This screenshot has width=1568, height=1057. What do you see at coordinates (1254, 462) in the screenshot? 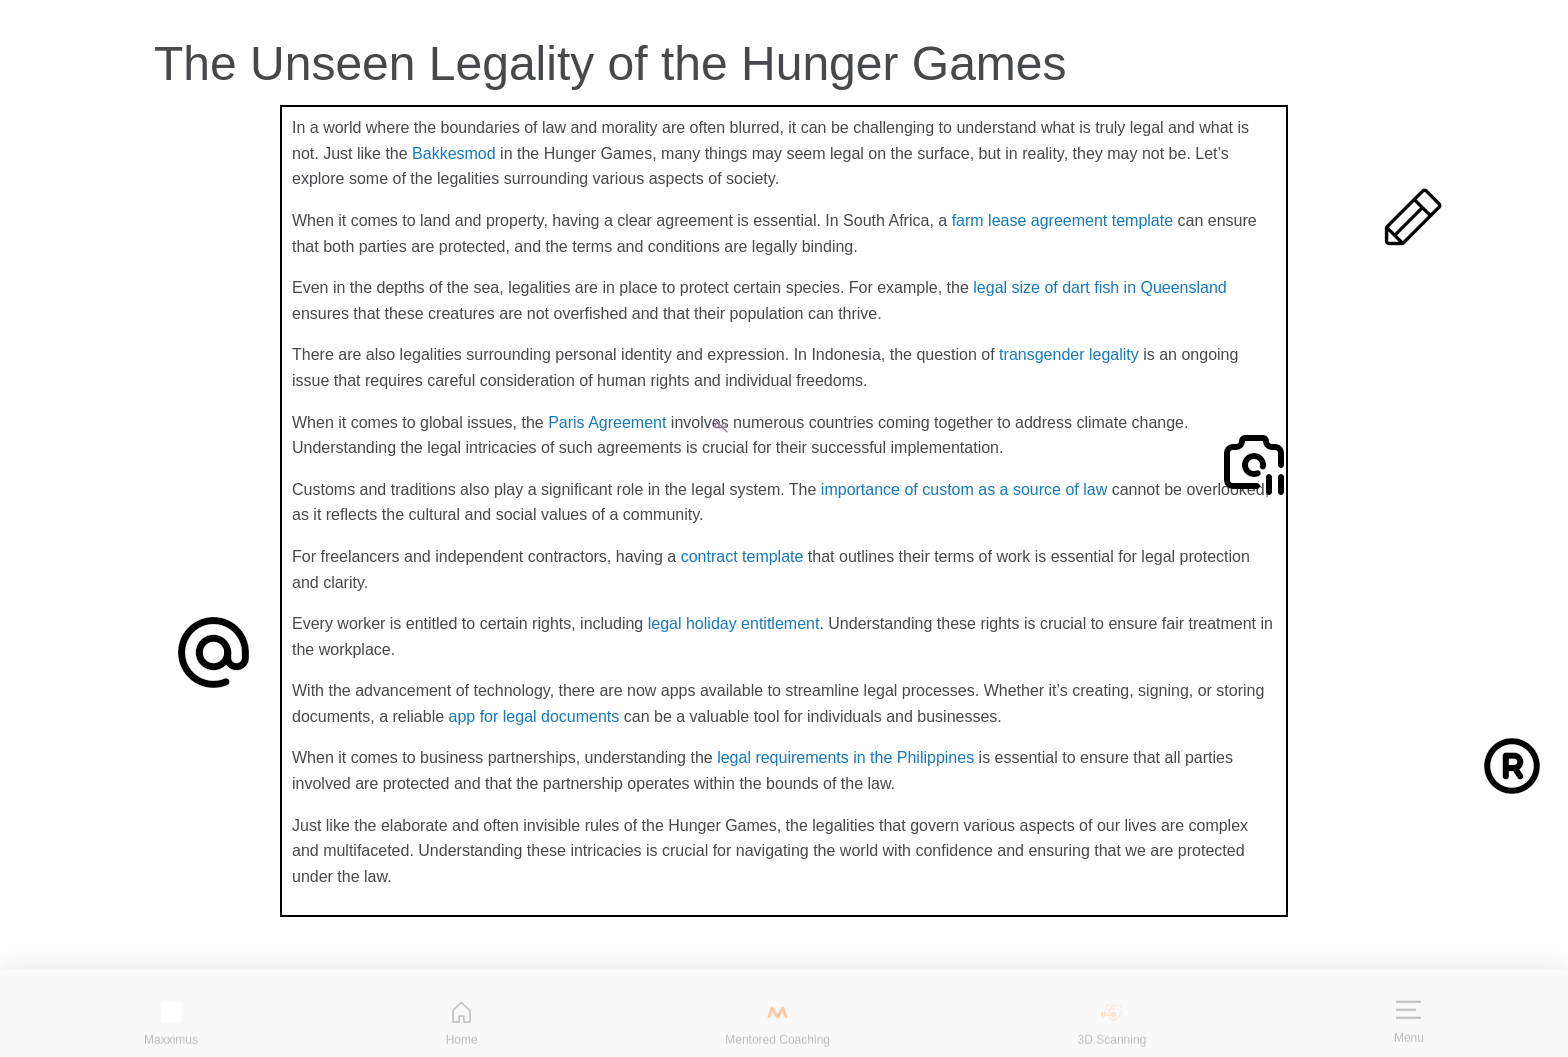
I see `pause video recording` at bounding box center [1254, 462].